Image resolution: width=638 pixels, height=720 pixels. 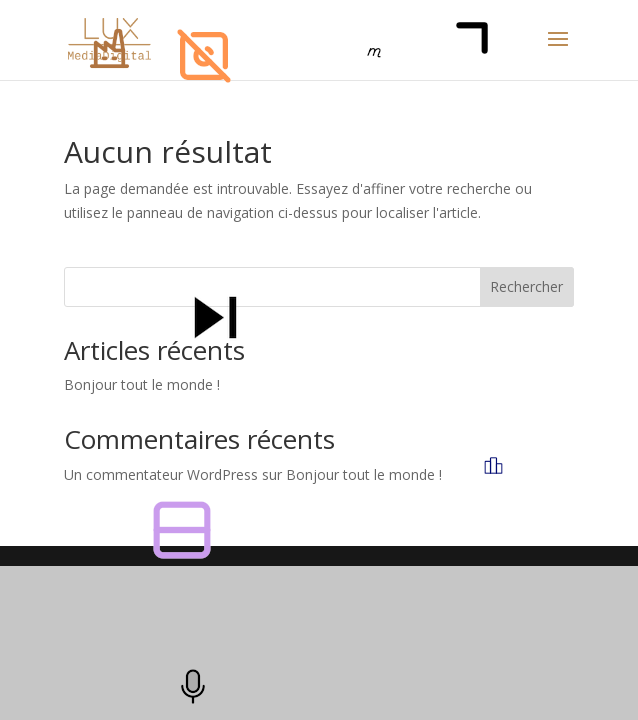 I want to click on view rankings or leaderboard, so click(x=493, y=465).